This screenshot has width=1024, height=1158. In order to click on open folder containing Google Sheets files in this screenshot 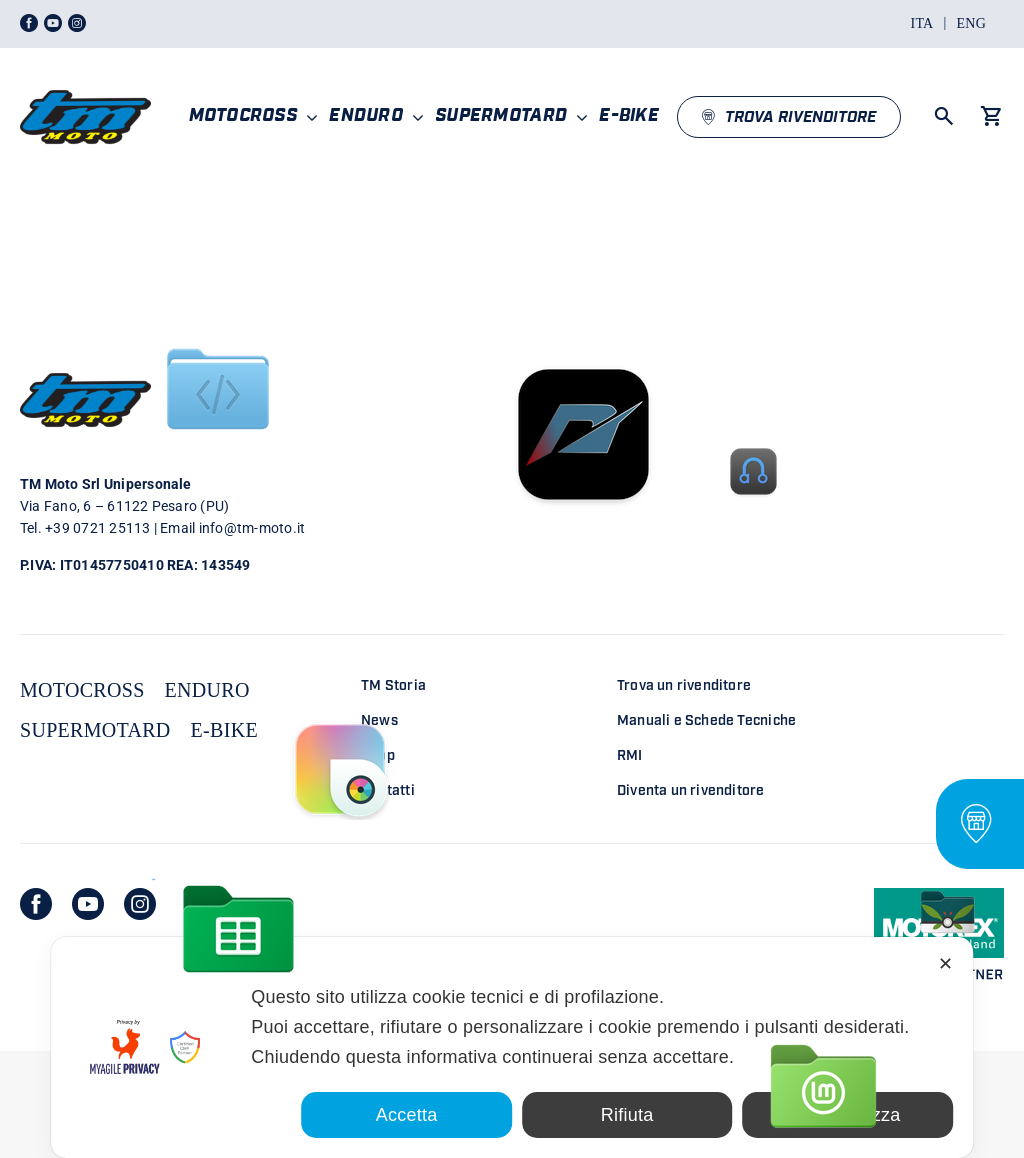, I will do `click(238, 932)`.